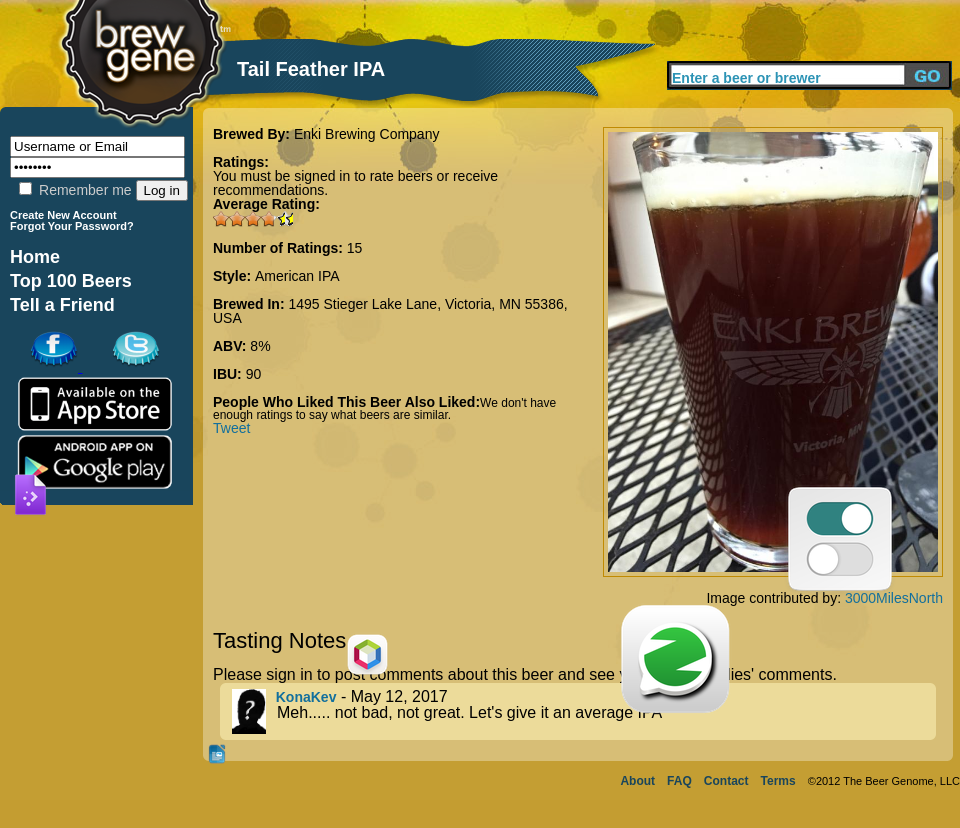 This screenshot has height=828, width=960. What do you see at coordinates (367, 654) in the screenshot?
I see `open NetBeans IDE` at bounding box center [367, 654].